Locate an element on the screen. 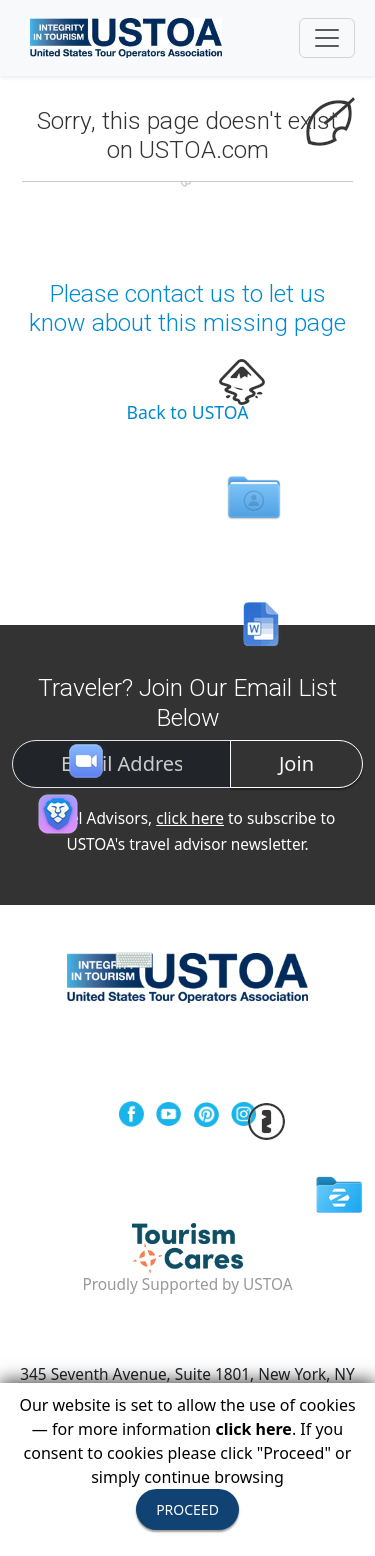 This screenshot has height=1556, width=375. open brave browser developer edition is located at coordinates (58, 814).